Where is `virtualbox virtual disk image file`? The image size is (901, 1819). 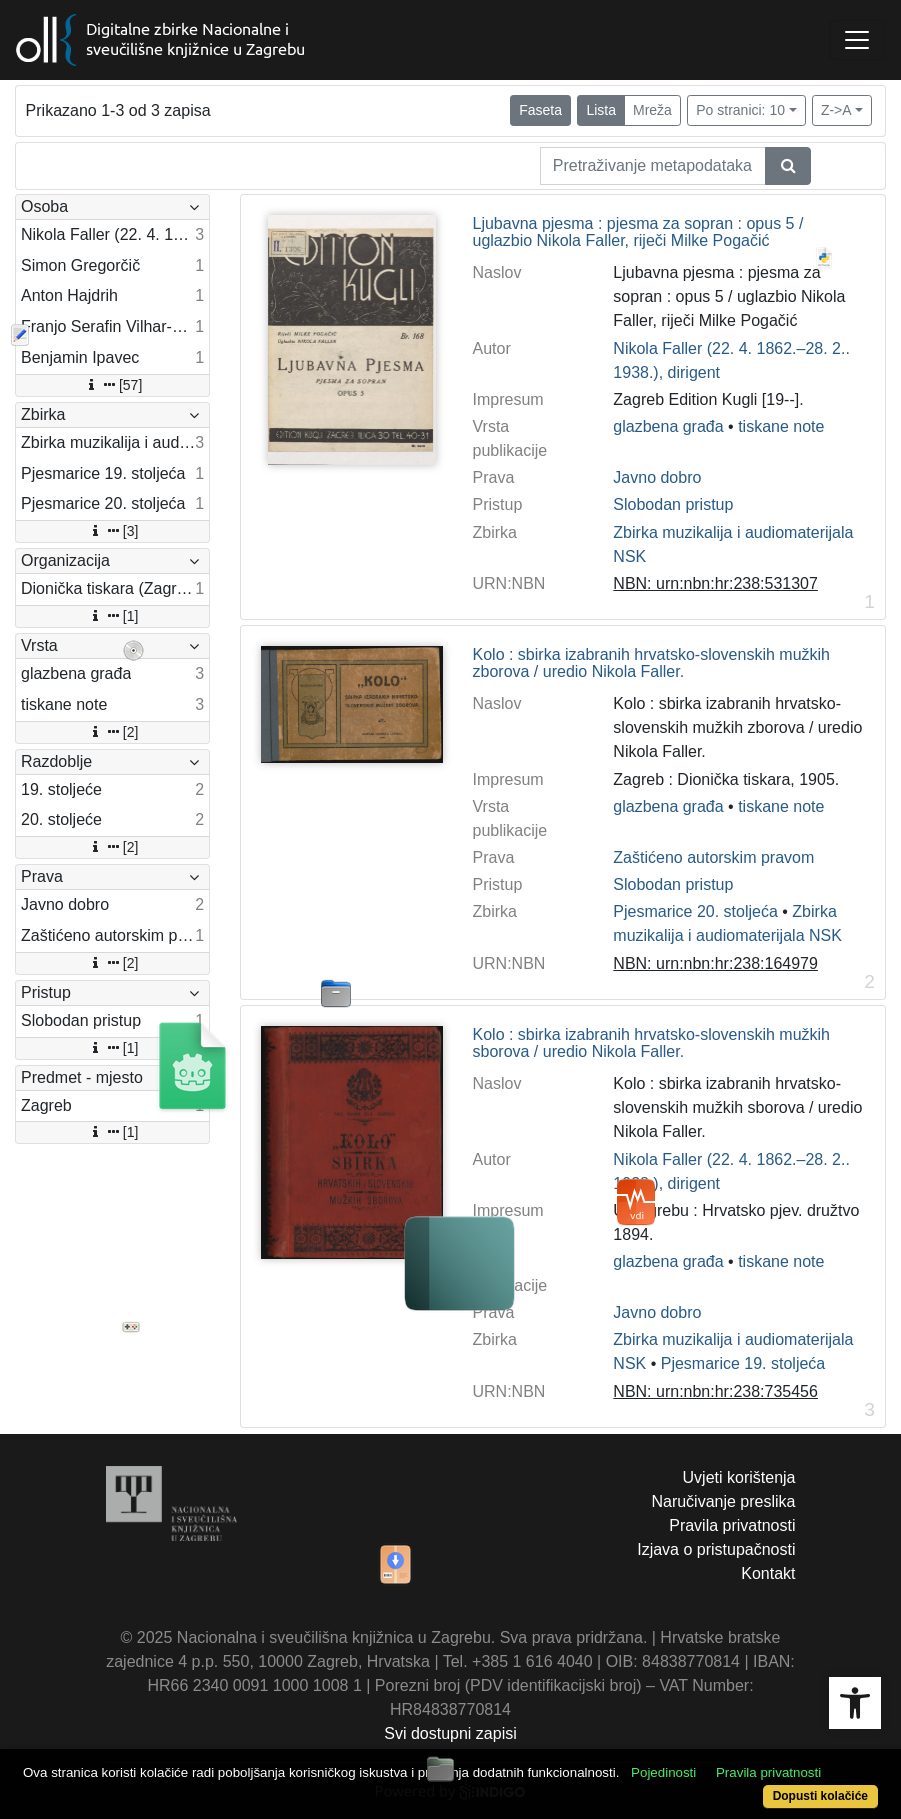 virtualbox virtual disk image file is located at coordinates (636, 1202).